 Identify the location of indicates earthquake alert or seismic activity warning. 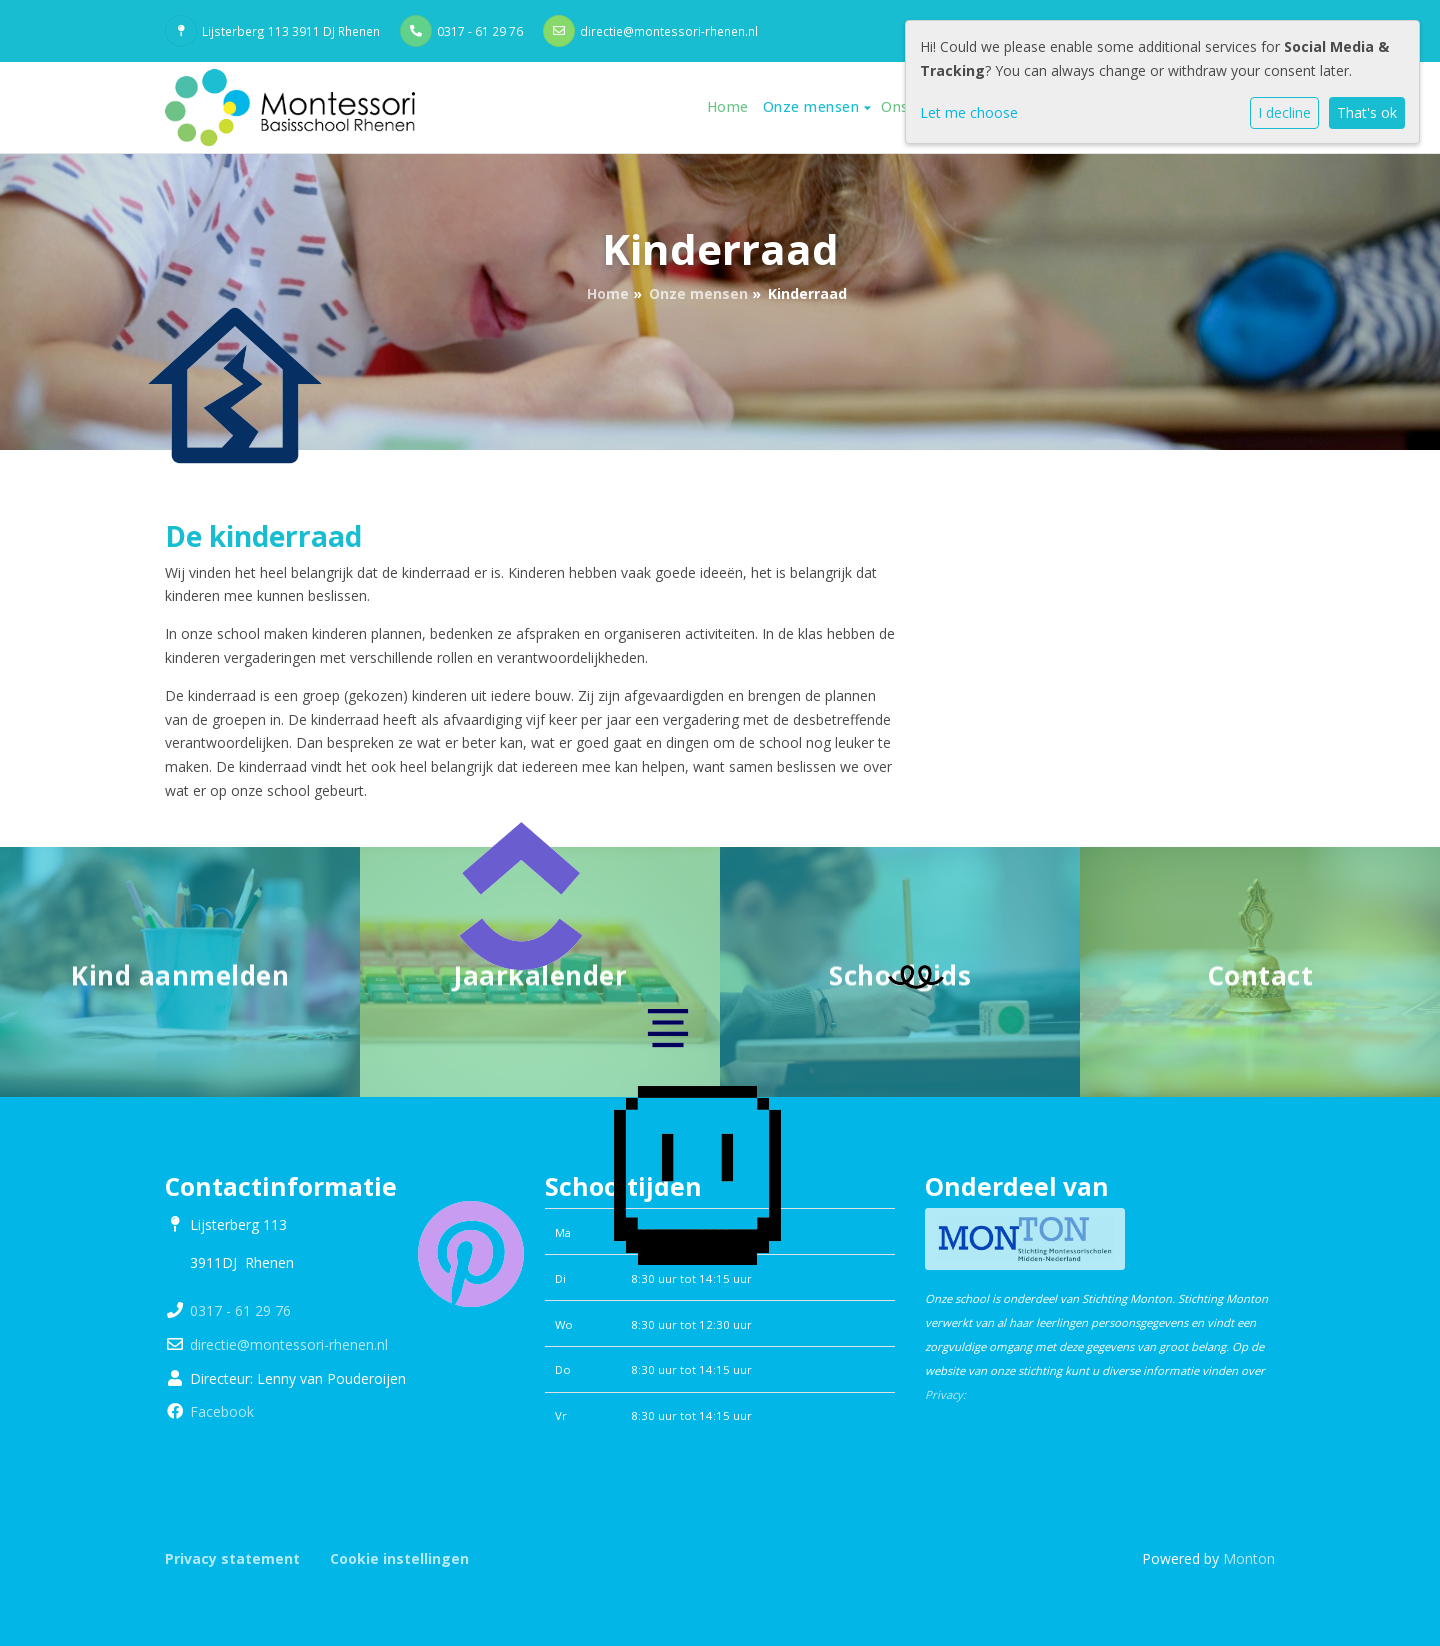
(235, 392).